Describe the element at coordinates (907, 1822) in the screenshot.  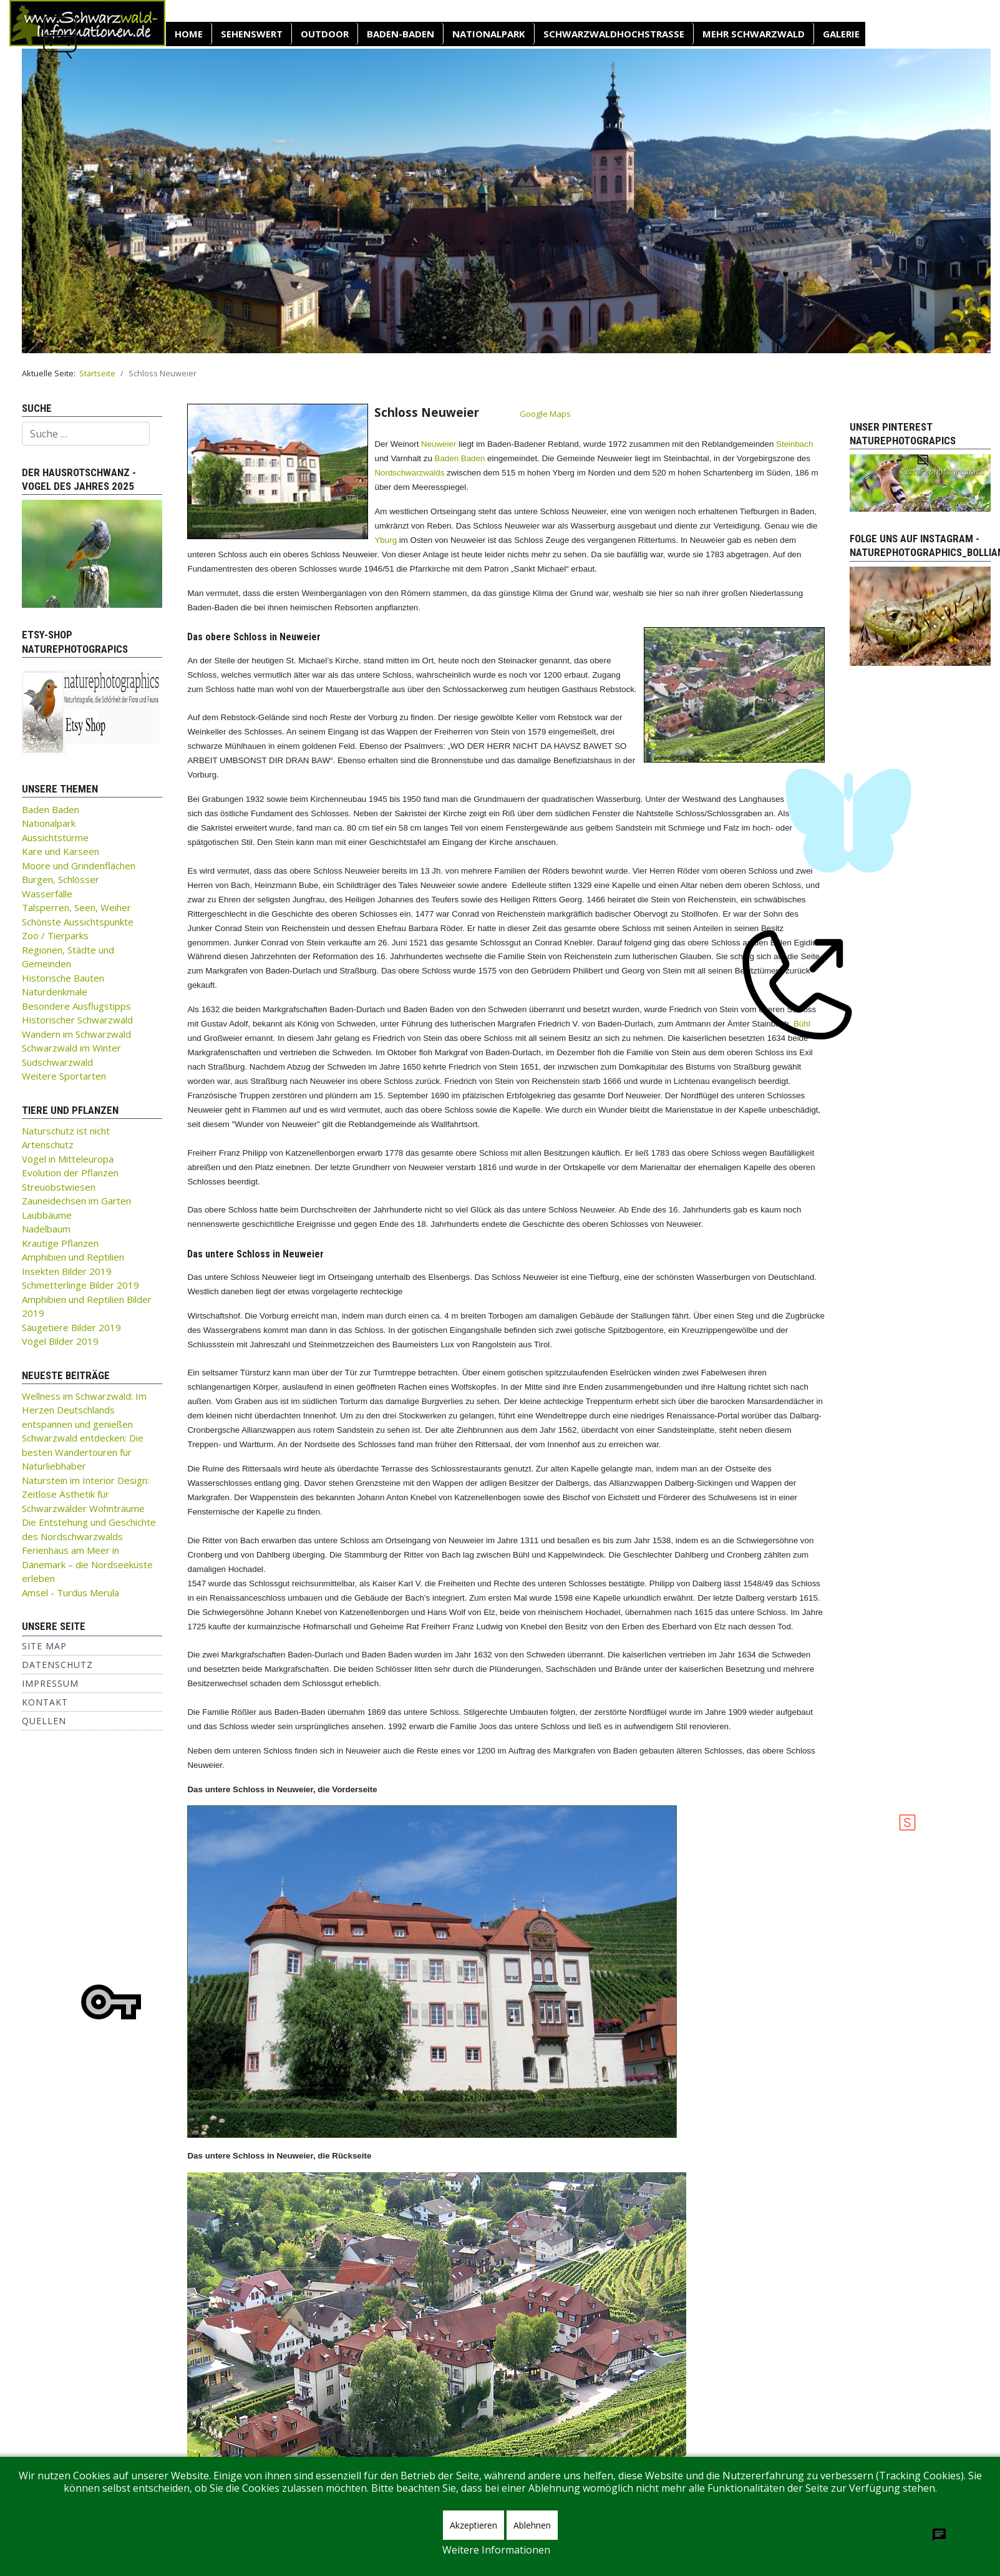
I see `link to stripe payment services` at that location.